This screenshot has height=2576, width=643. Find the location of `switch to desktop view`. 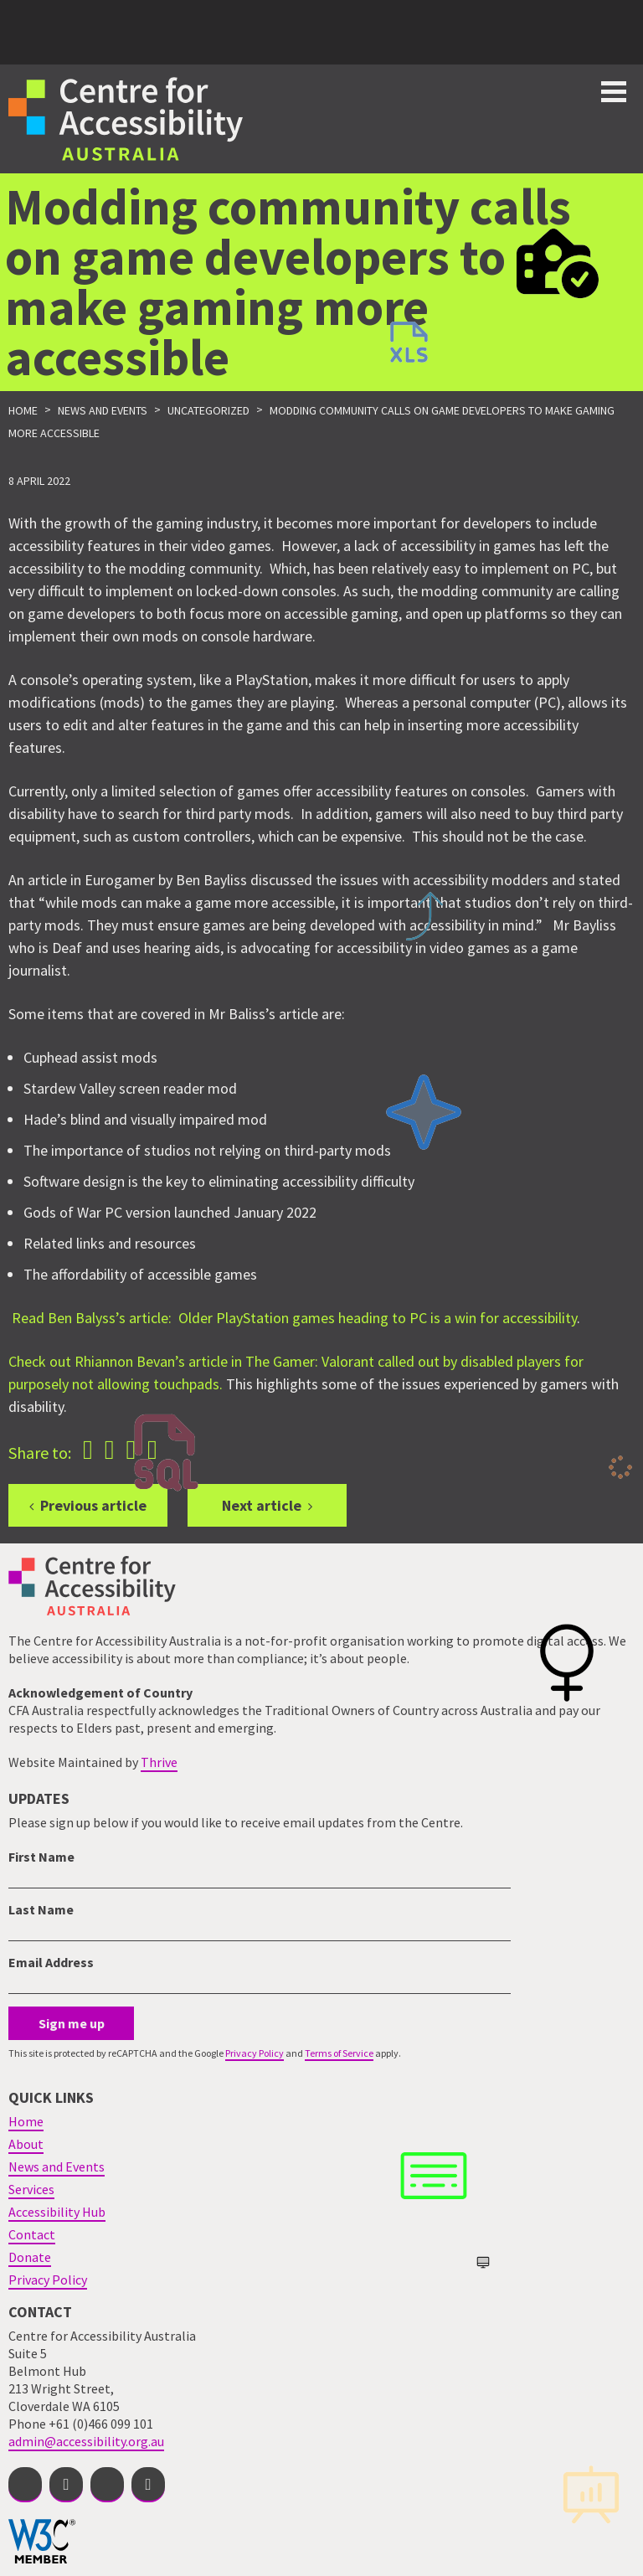

switch to desktop view is located at coordinates (483, 2262).